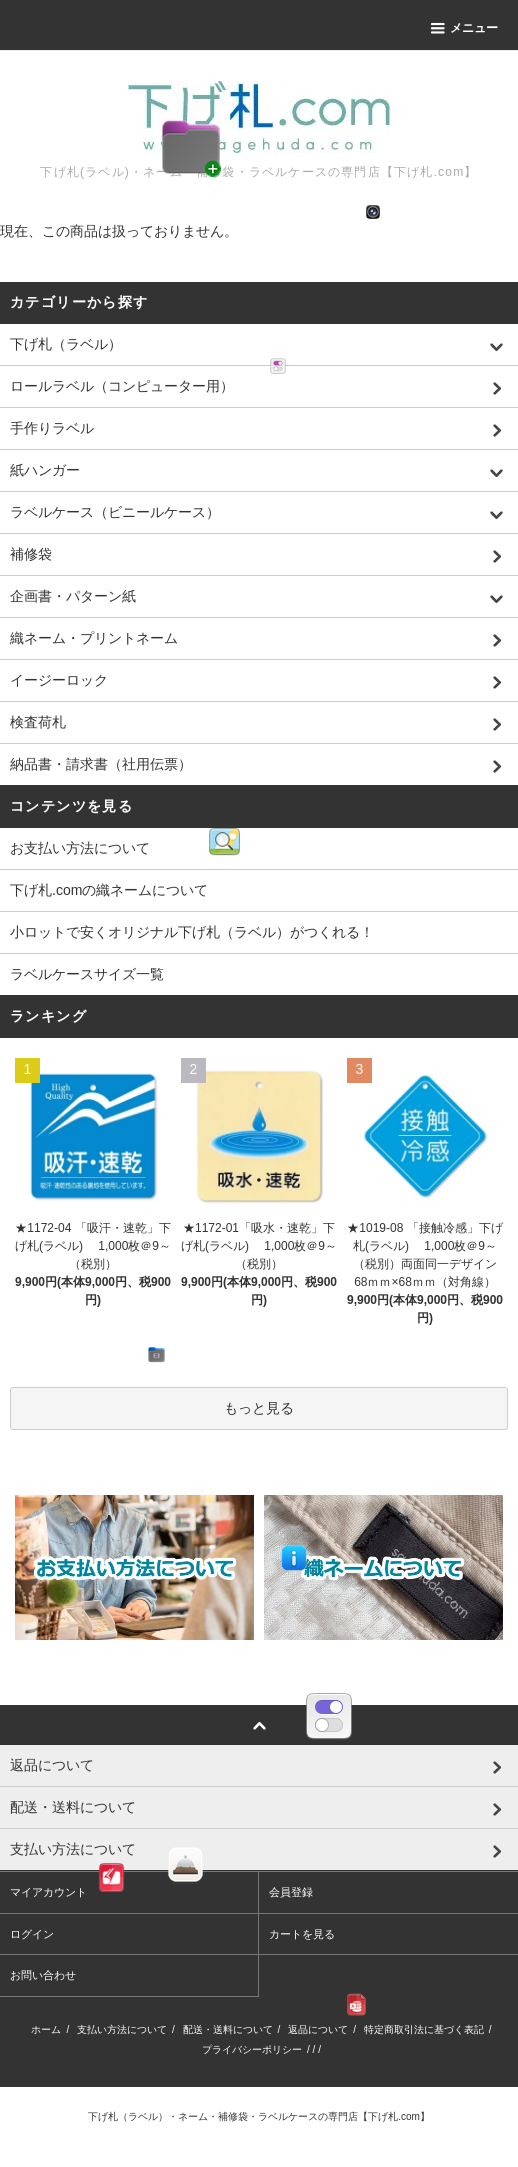  What do you see at coordinates (111, 1877) in the screenshot?
I see `an eps vector file` at bounding box center [111, 1877].